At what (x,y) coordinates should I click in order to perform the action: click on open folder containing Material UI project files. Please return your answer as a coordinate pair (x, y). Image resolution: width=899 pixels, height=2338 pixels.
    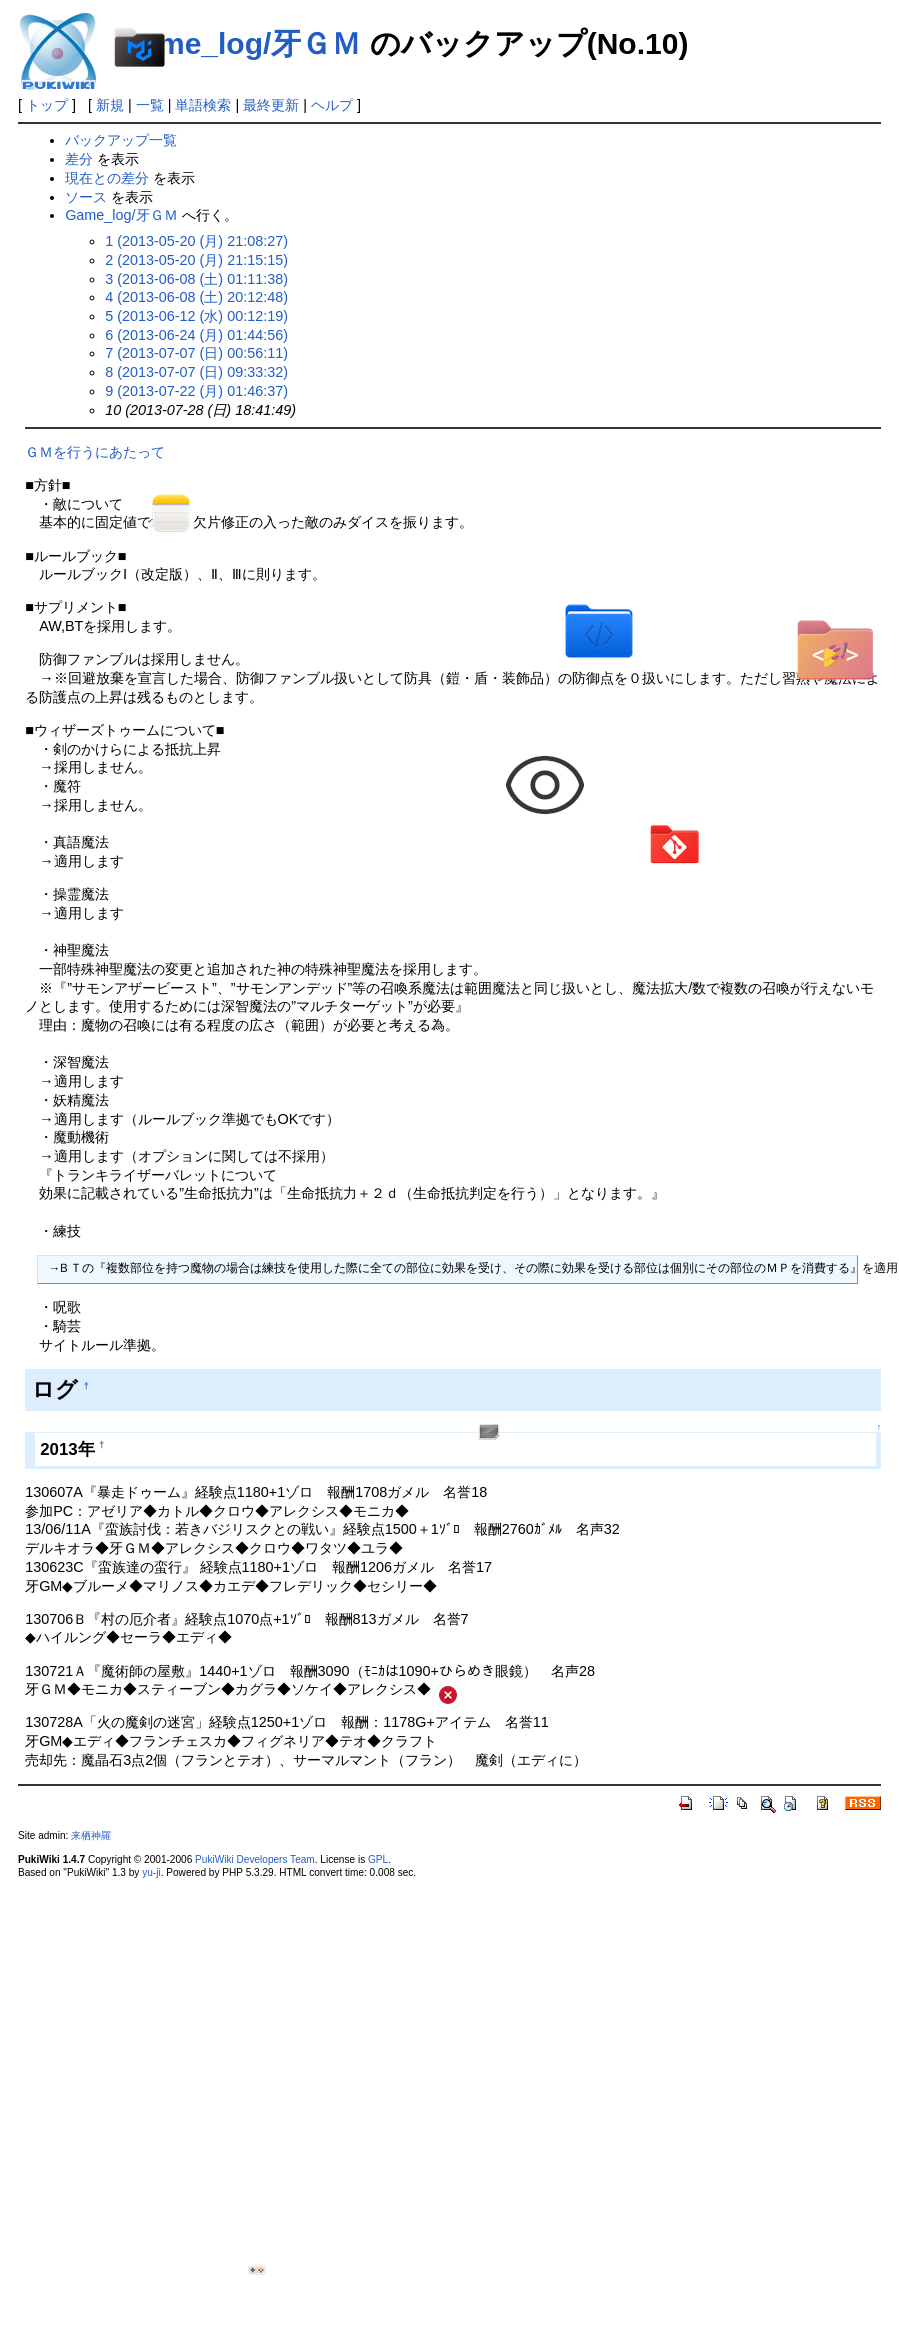
    Looking at the image, I should click on (139, 48).